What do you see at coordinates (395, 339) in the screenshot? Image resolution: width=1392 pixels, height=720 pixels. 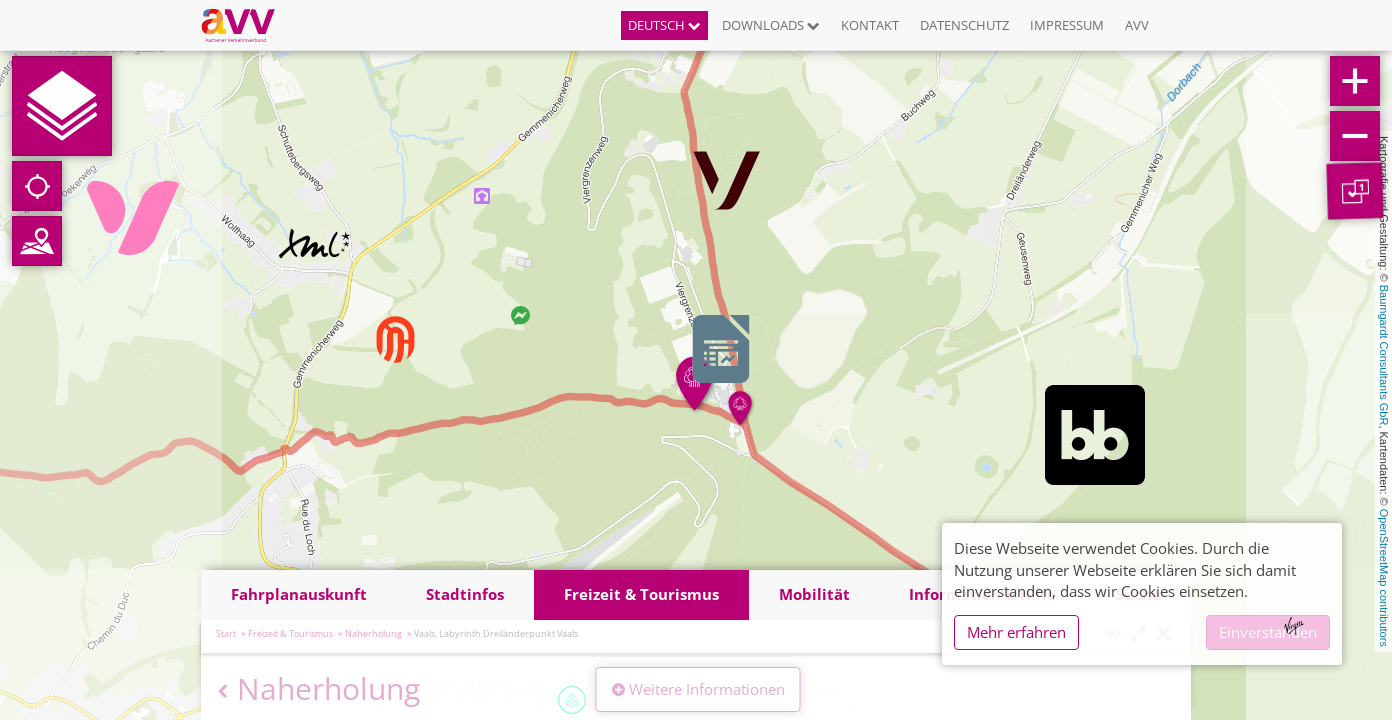 I see `authenticate with fingerprint biometrics` at bounding box center [395, 339].